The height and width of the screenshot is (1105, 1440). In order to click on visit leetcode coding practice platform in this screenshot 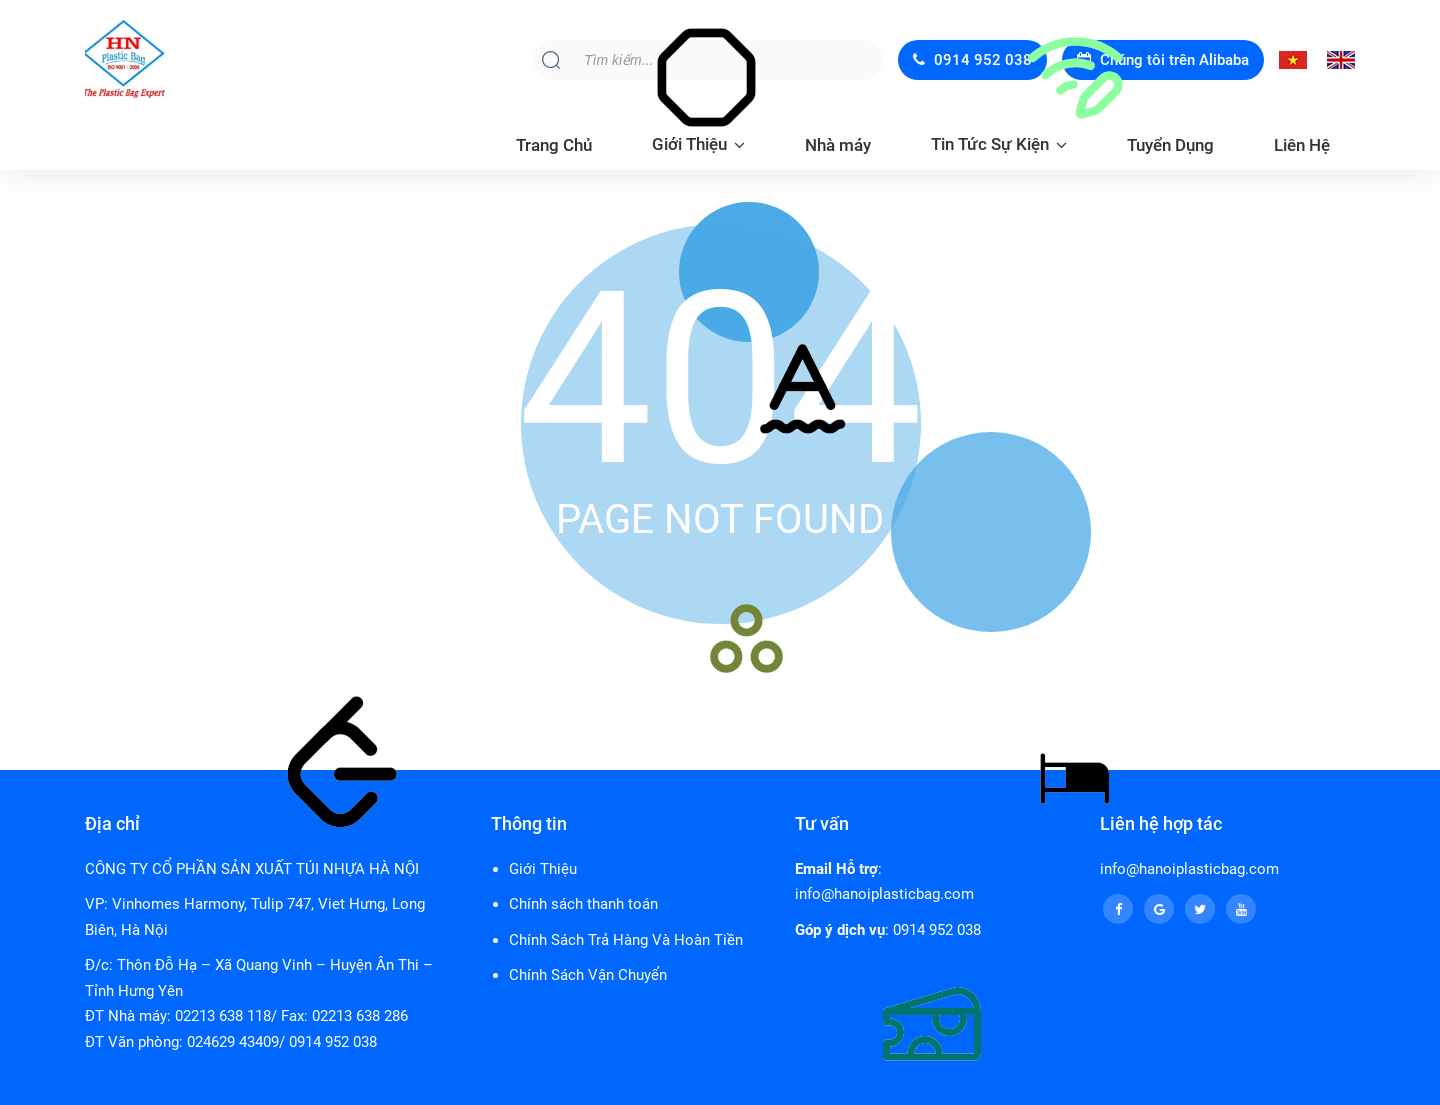, I will do `click(340, 767)`.